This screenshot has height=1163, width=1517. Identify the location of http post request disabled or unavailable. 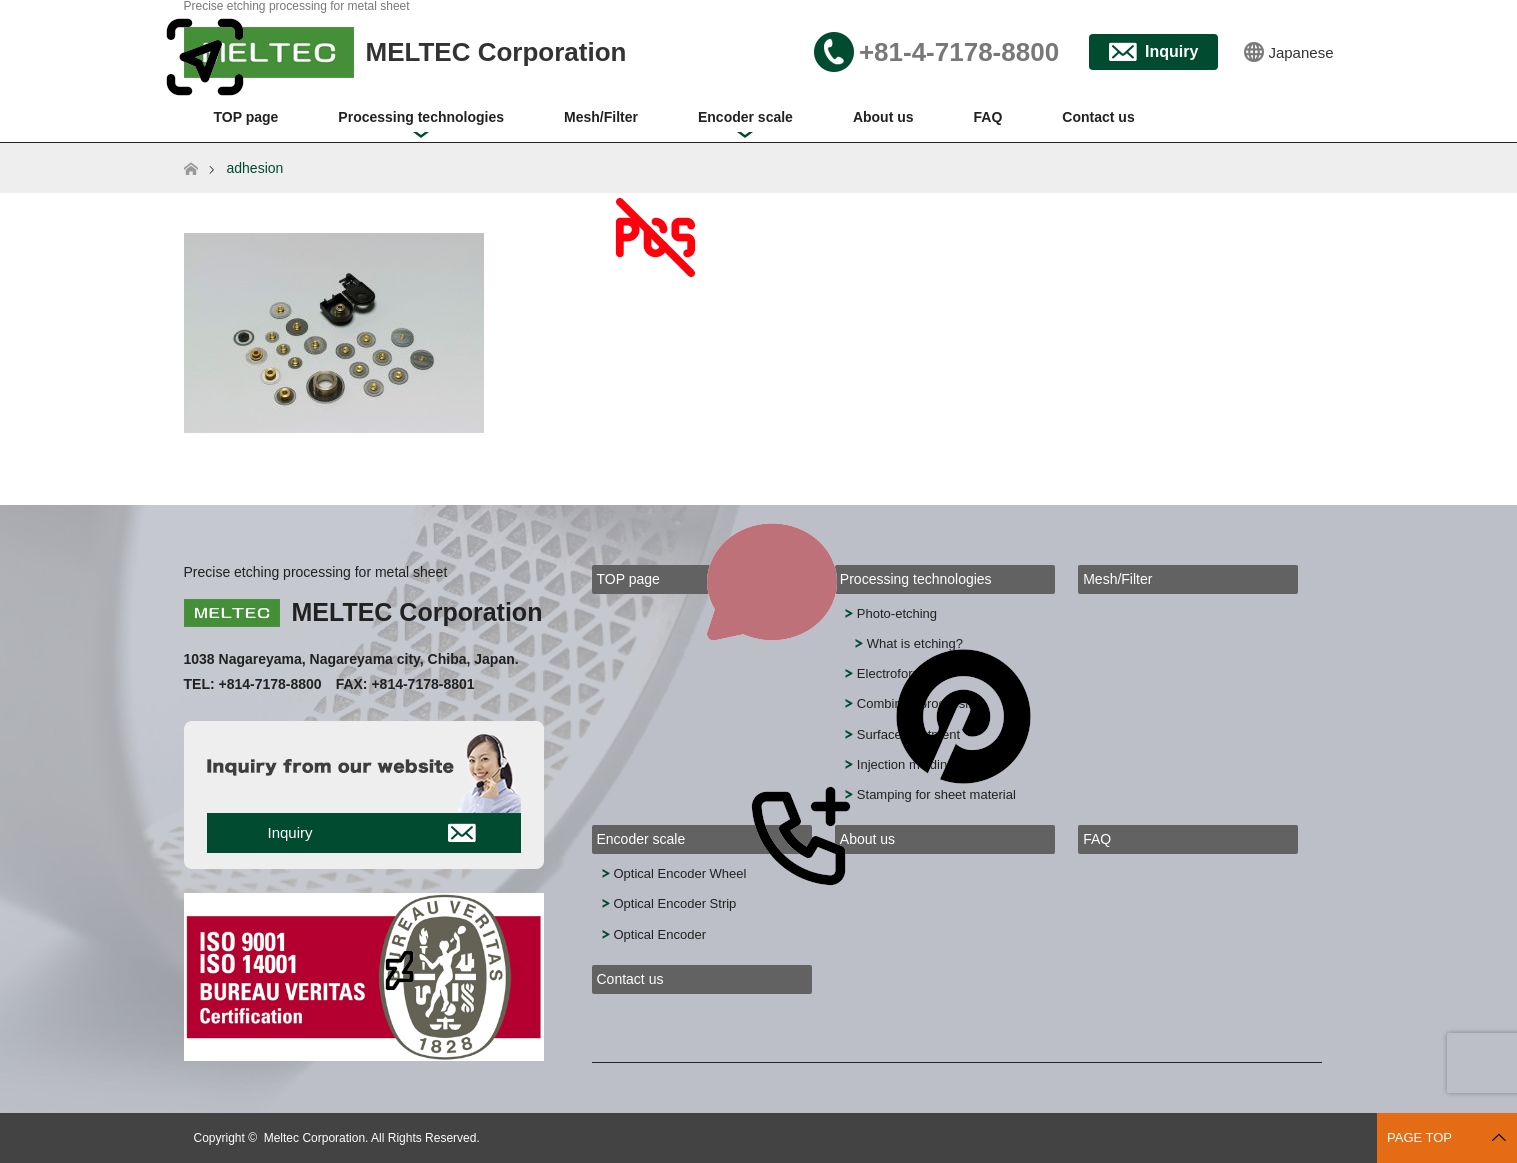
(655, 237).